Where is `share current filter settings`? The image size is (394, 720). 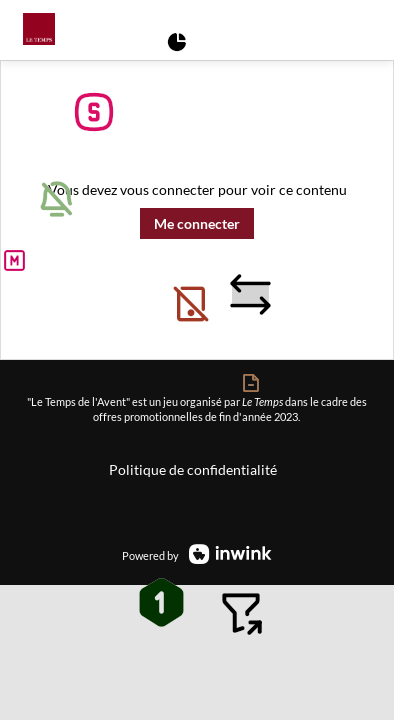
share current filter settings is located at coordinates (241, 612).